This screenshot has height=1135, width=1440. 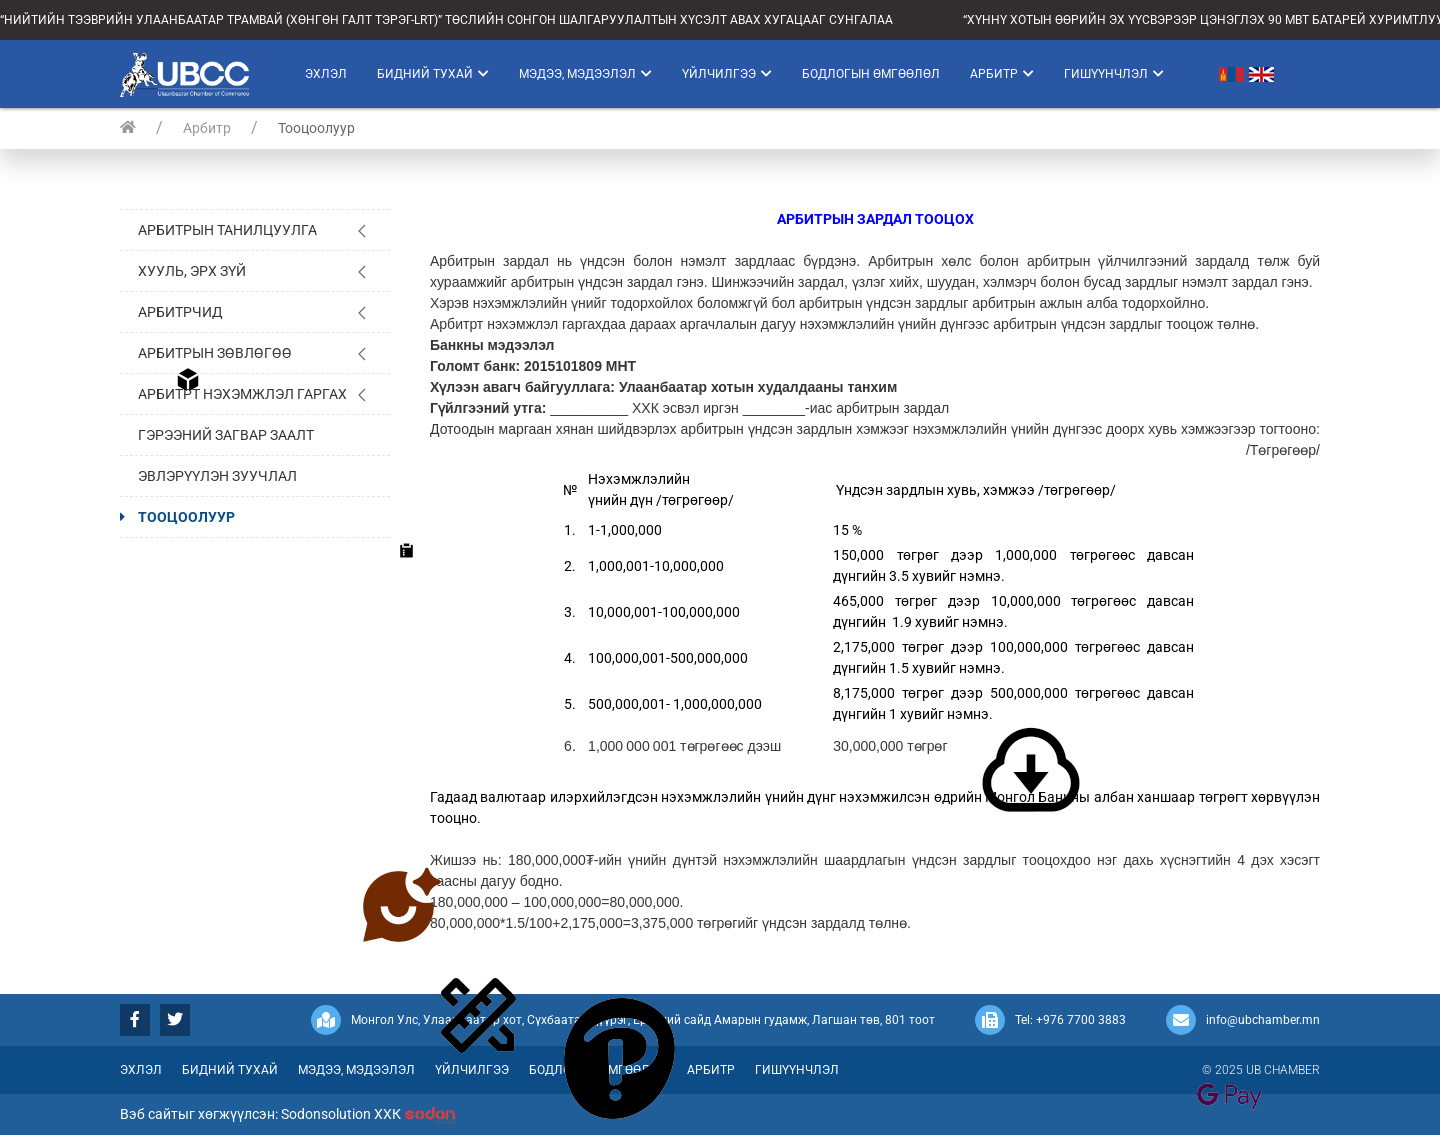 What do you see at coordinates (619, 1058) in the screenshot?
I see `pearson education platform logo` at bounding box center [619, 1058].